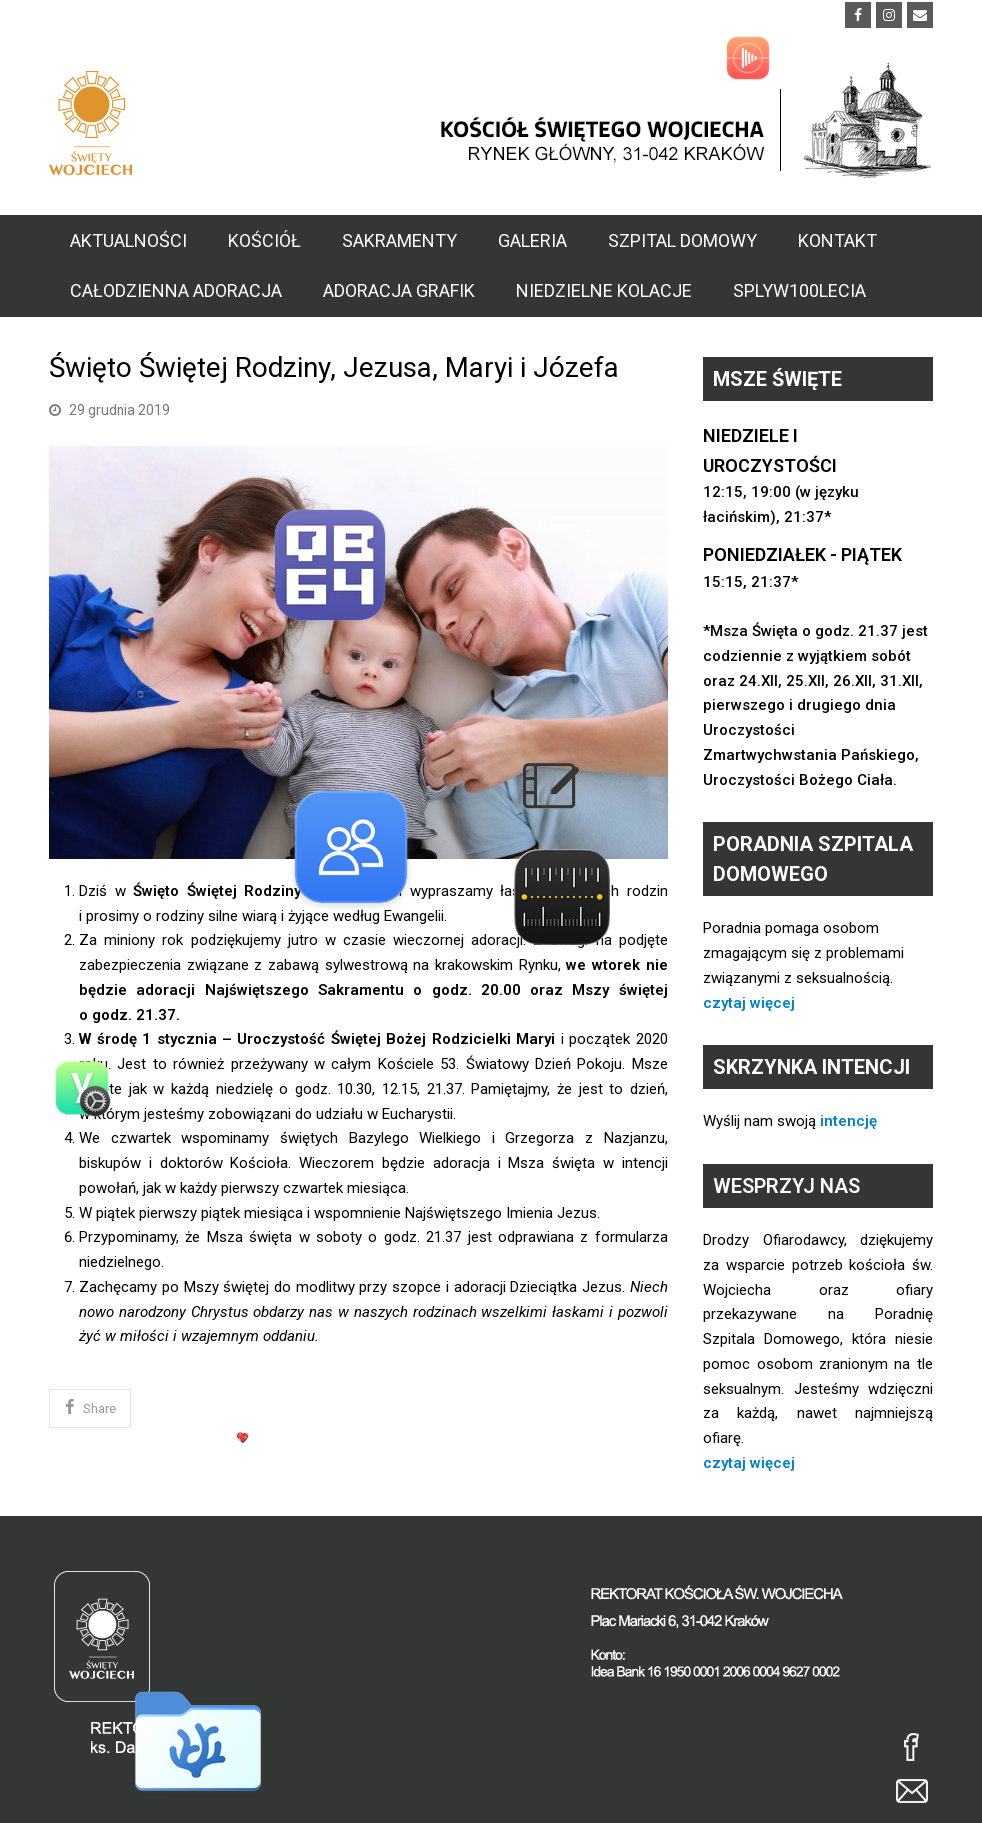 This screenshot has width=982, height=1823. I want to click on manage user accounts and profiles, so click(351, 849).